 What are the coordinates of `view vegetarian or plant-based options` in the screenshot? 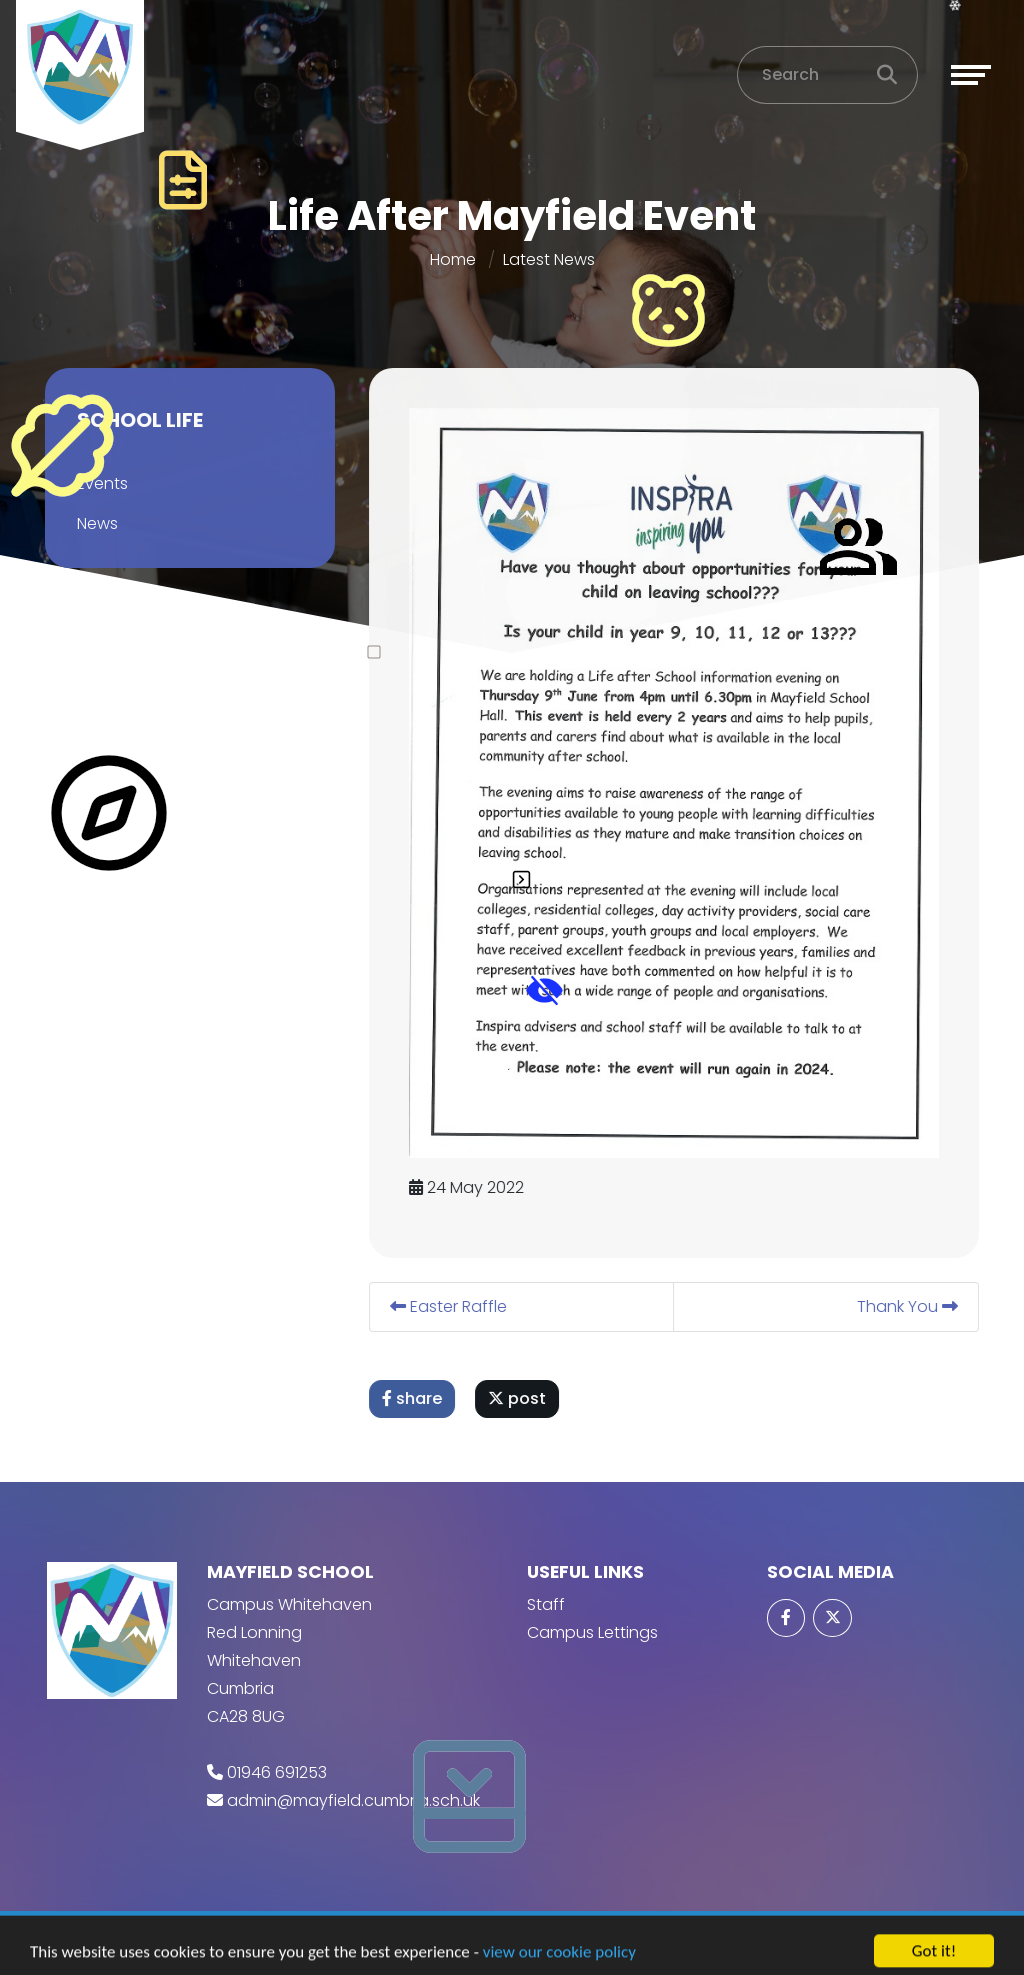 It's located at (62, 445).